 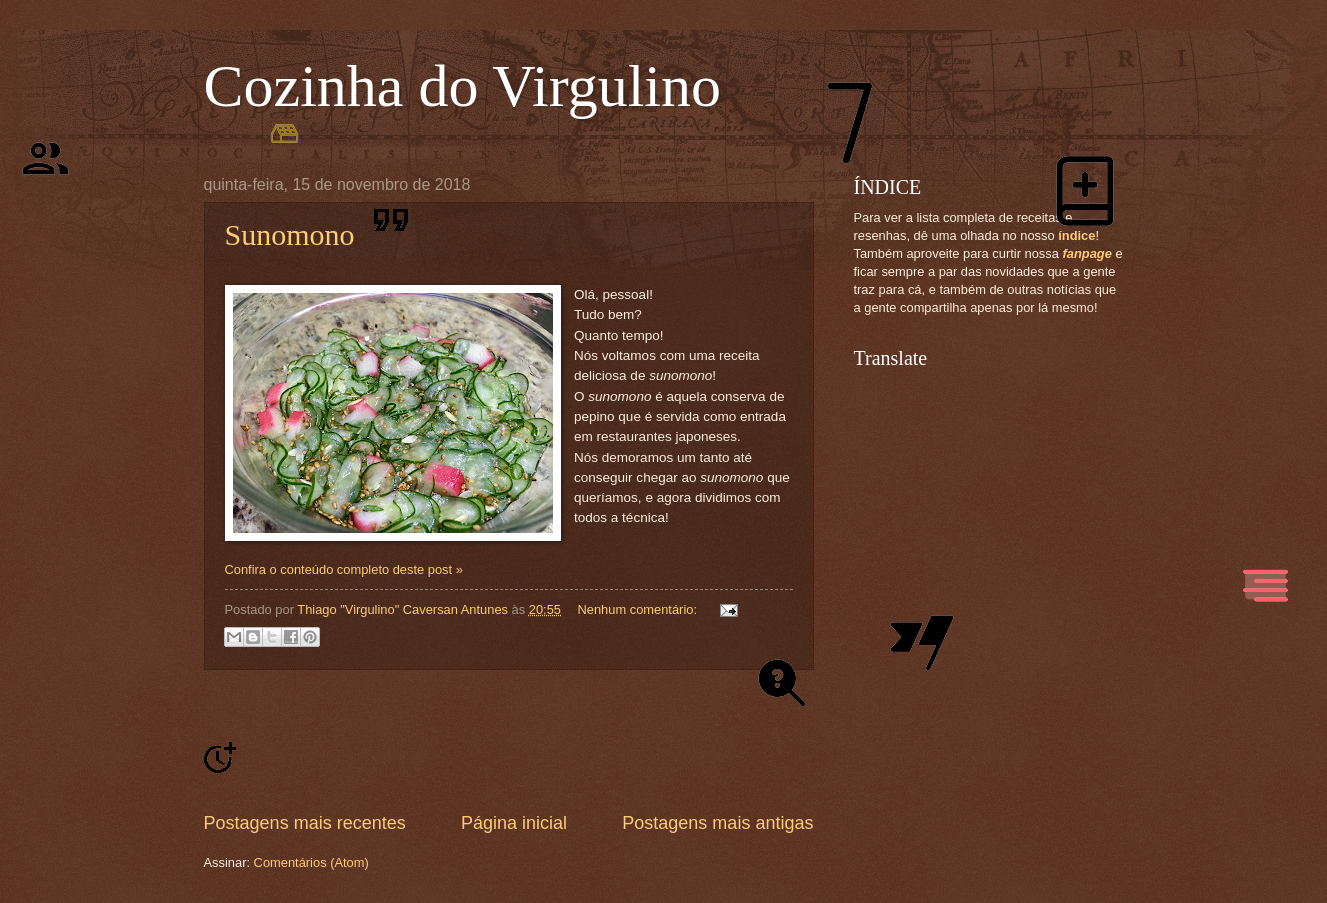 I want to click on flag or bookmark content for later review, so click(x=921, y=640).